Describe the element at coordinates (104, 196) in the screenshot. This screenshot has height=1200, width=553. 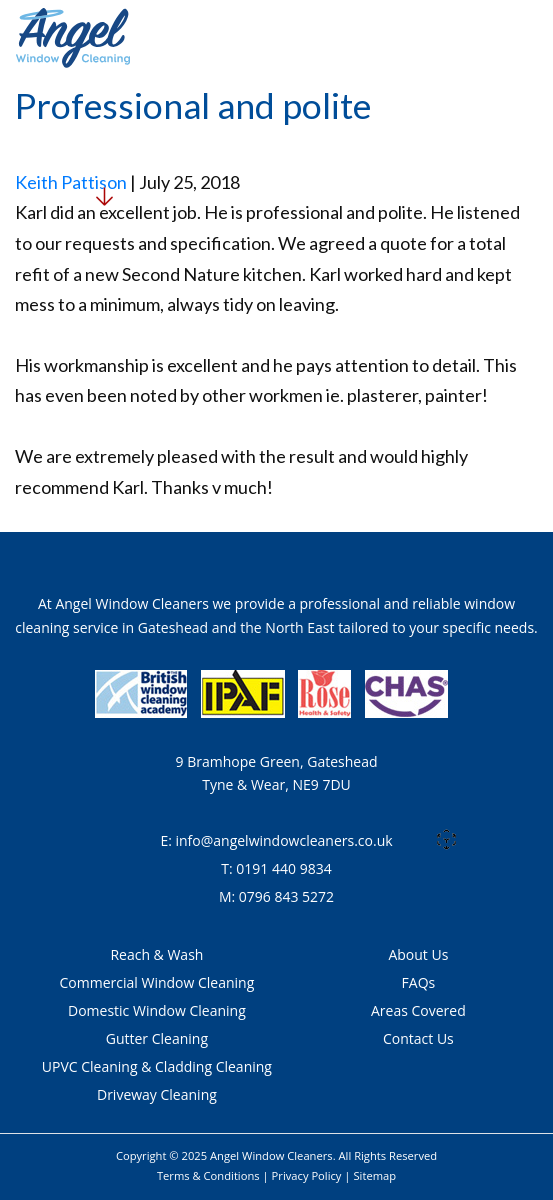
I see `scroll down or view more content` at that location.